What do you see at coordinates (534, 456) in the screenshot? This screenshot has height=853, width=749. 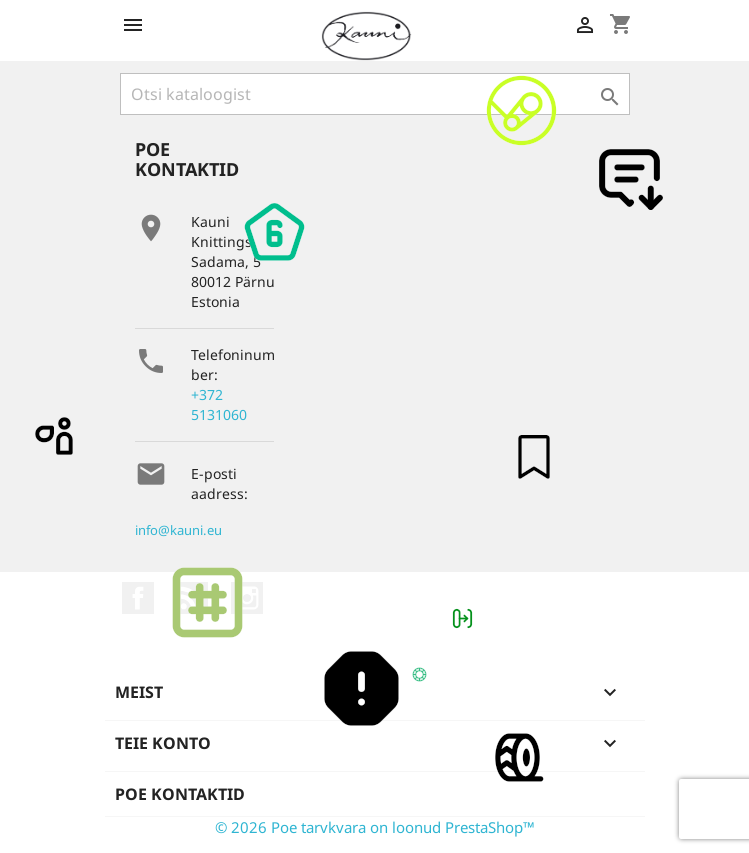 I see `save this item for later` at bounding box center [534, 456].